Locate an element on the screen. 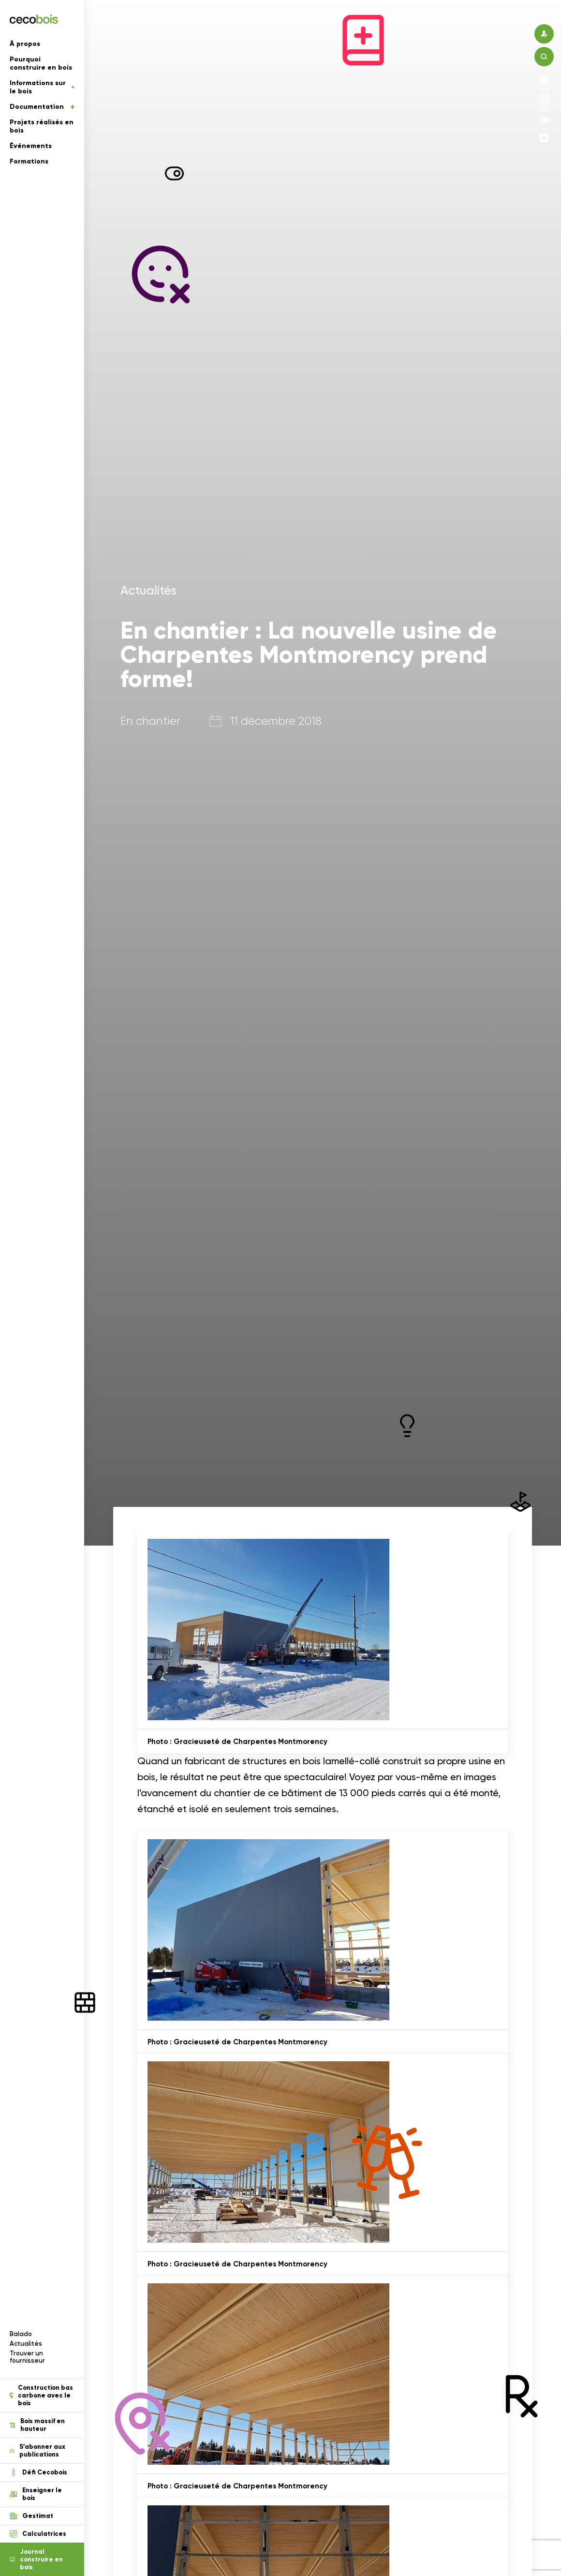 The height and width of the screenshot is (2576, 561). view tips or helpful suggestions is located at coordinates (407, 1426).